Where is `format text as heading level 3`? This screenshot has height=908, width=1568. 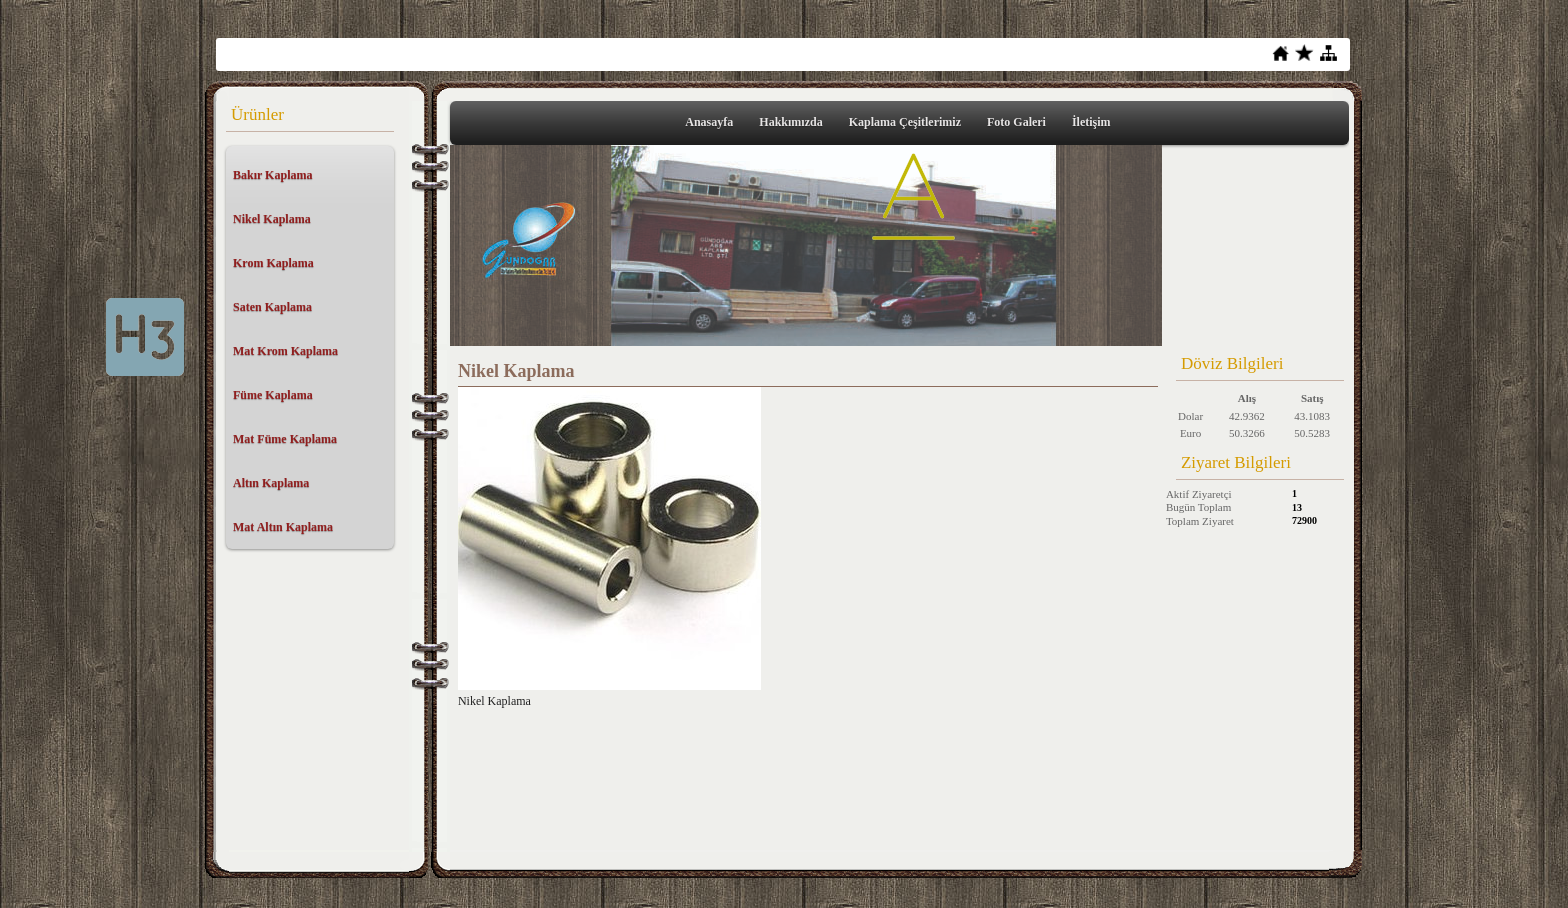 format text as heading level 3 is located at coordinates (145, 337).